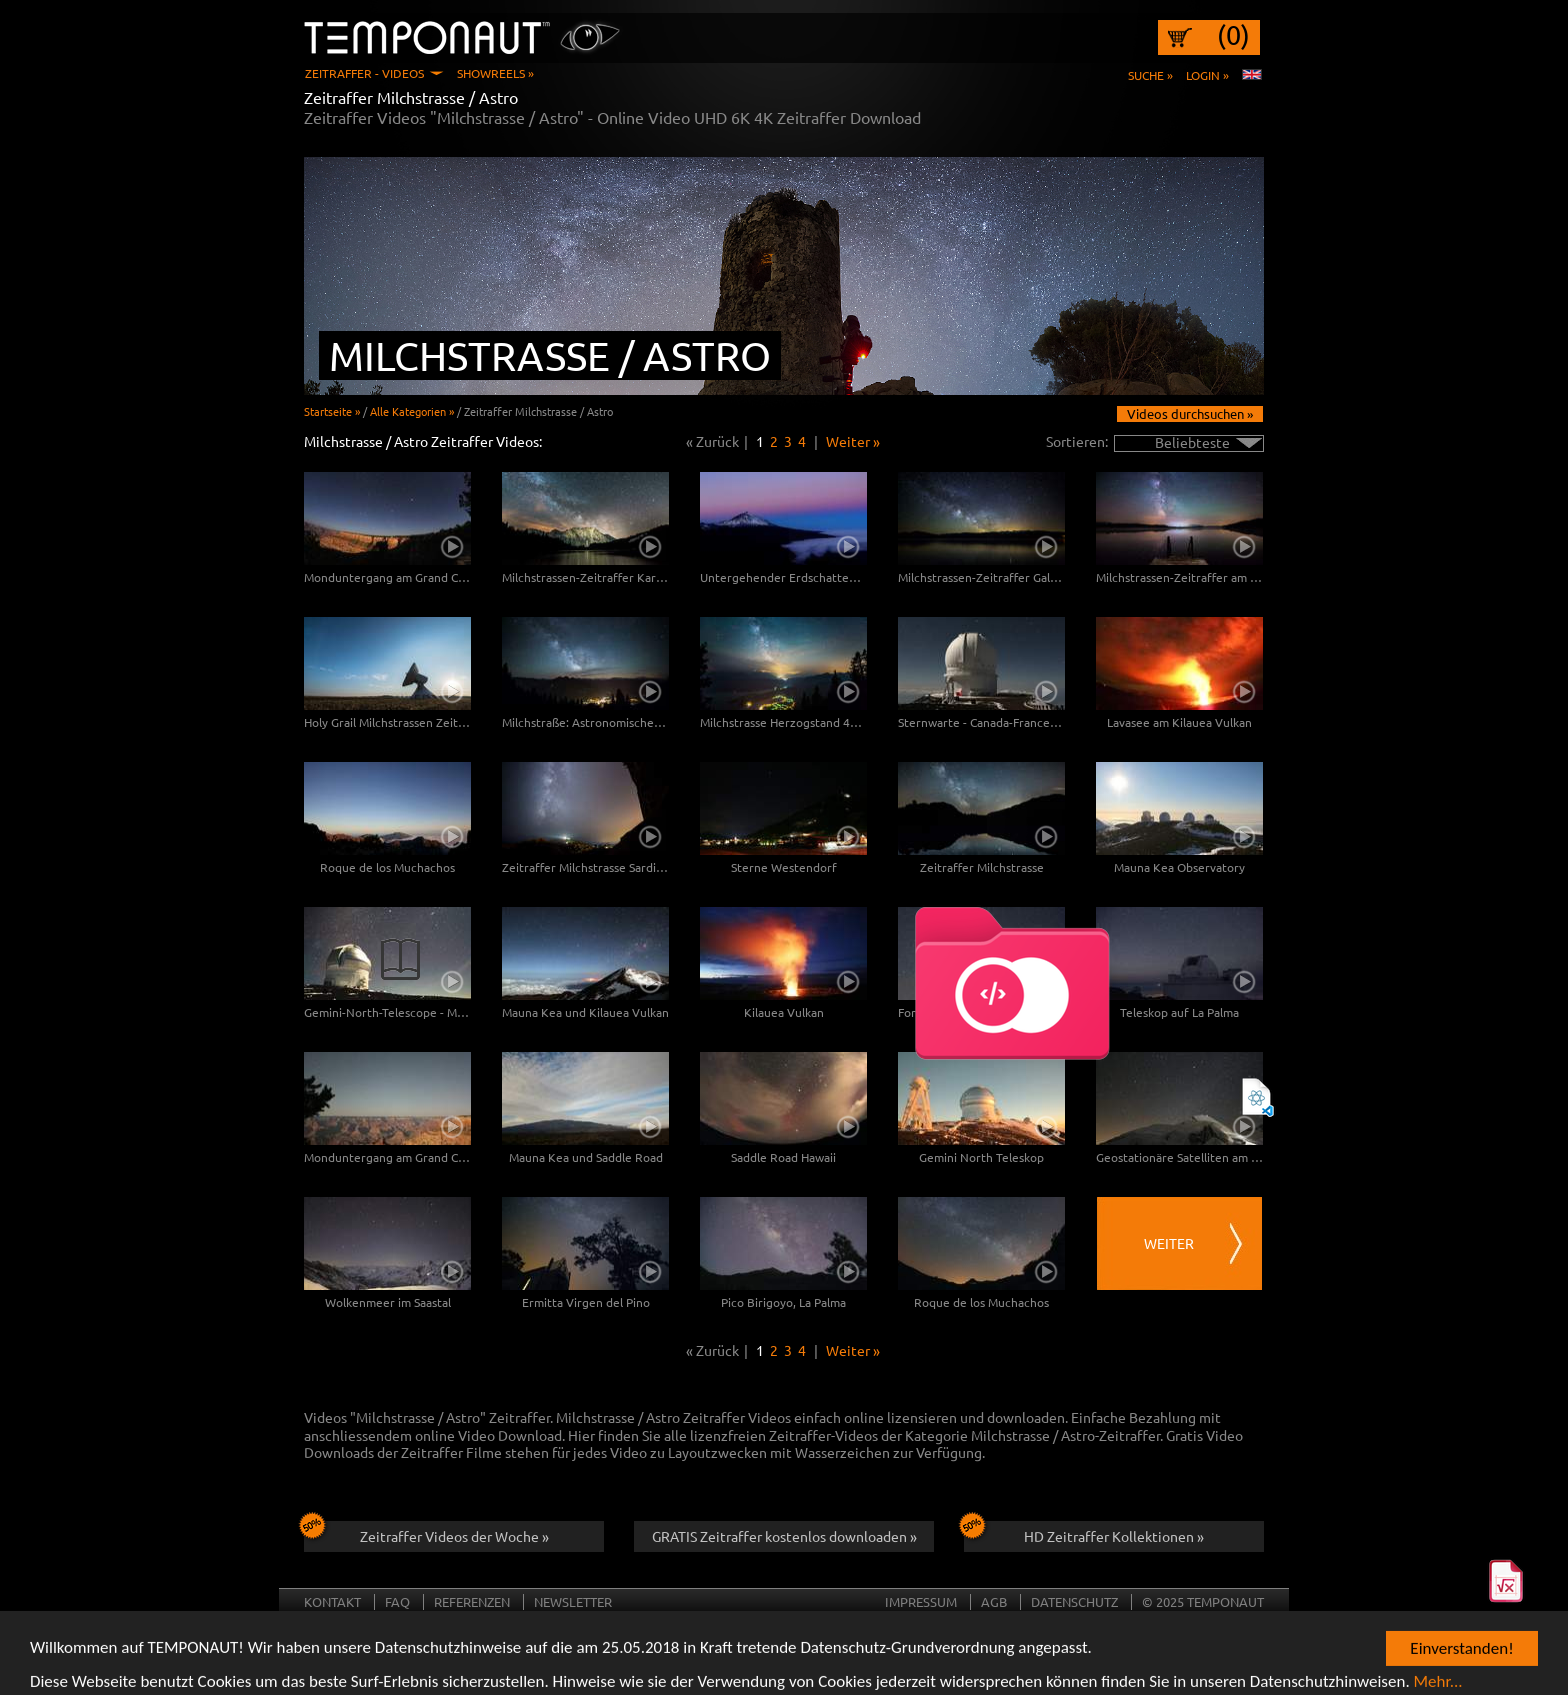 Image resolution: width=1568 pixels, height=1695 pixels. What do you see at coordinates (402, 959) in the screenshot?
I see `open the dictionary app` at bounding box center [402, 959].